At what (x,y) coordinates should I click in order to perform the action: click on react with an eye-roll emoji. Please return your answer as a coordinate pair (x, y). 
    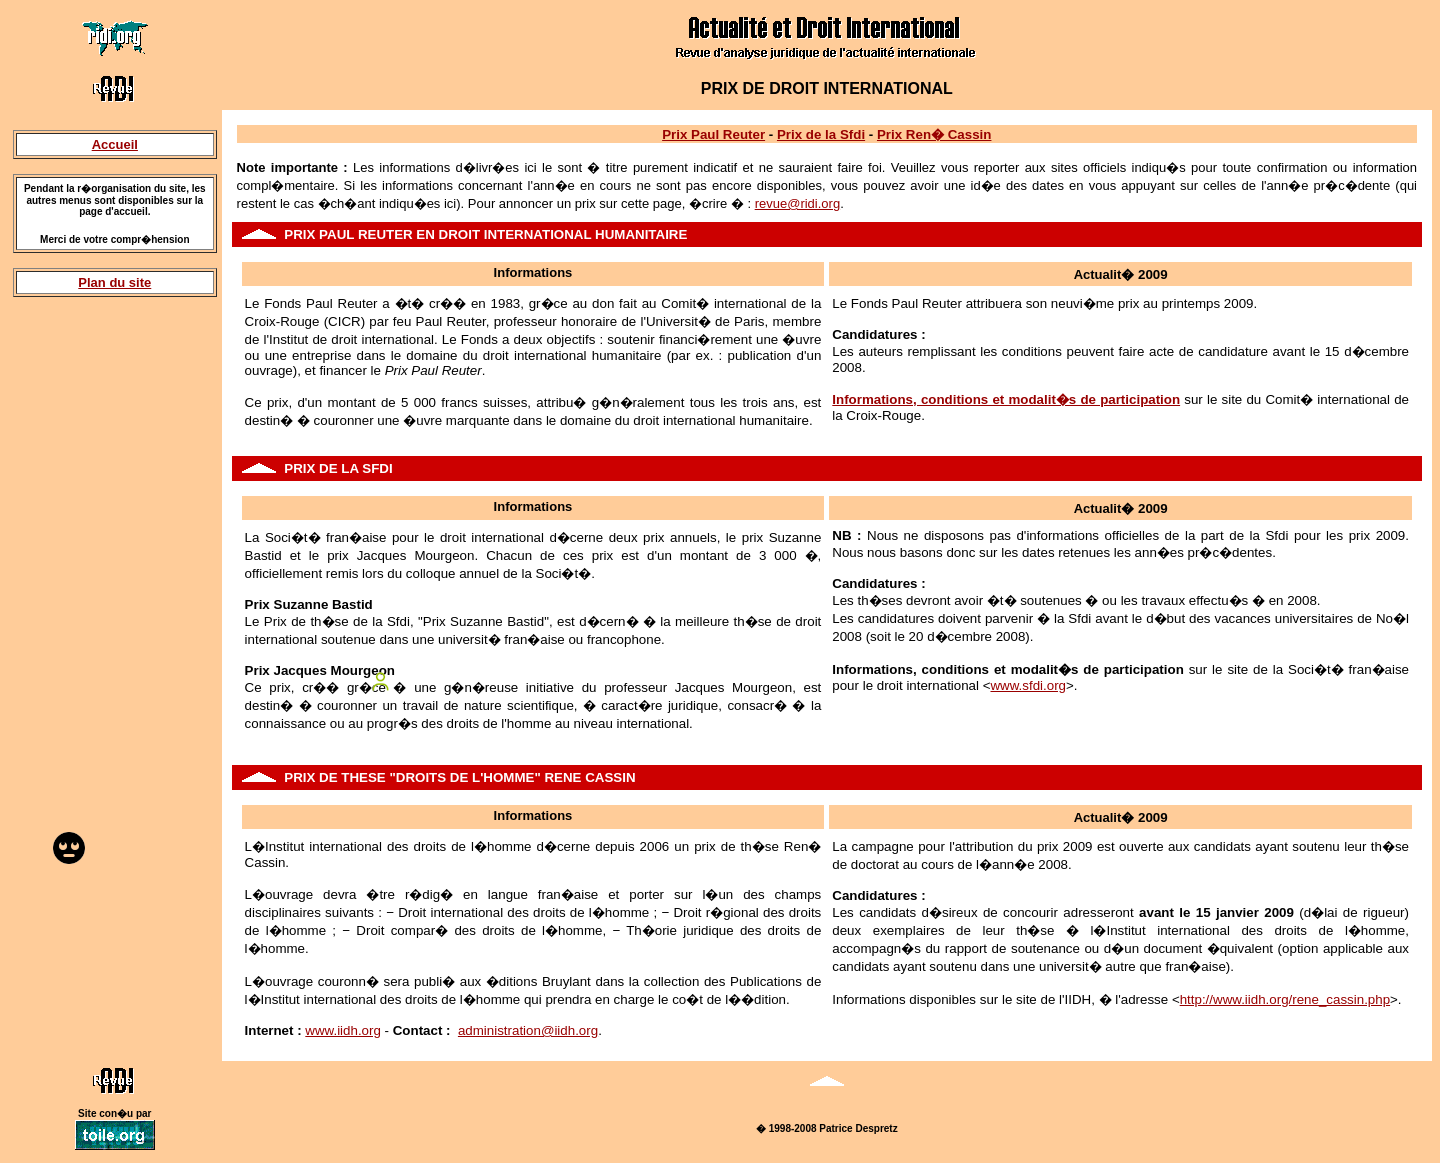
    Looking at the image, I should click on (69, 848).